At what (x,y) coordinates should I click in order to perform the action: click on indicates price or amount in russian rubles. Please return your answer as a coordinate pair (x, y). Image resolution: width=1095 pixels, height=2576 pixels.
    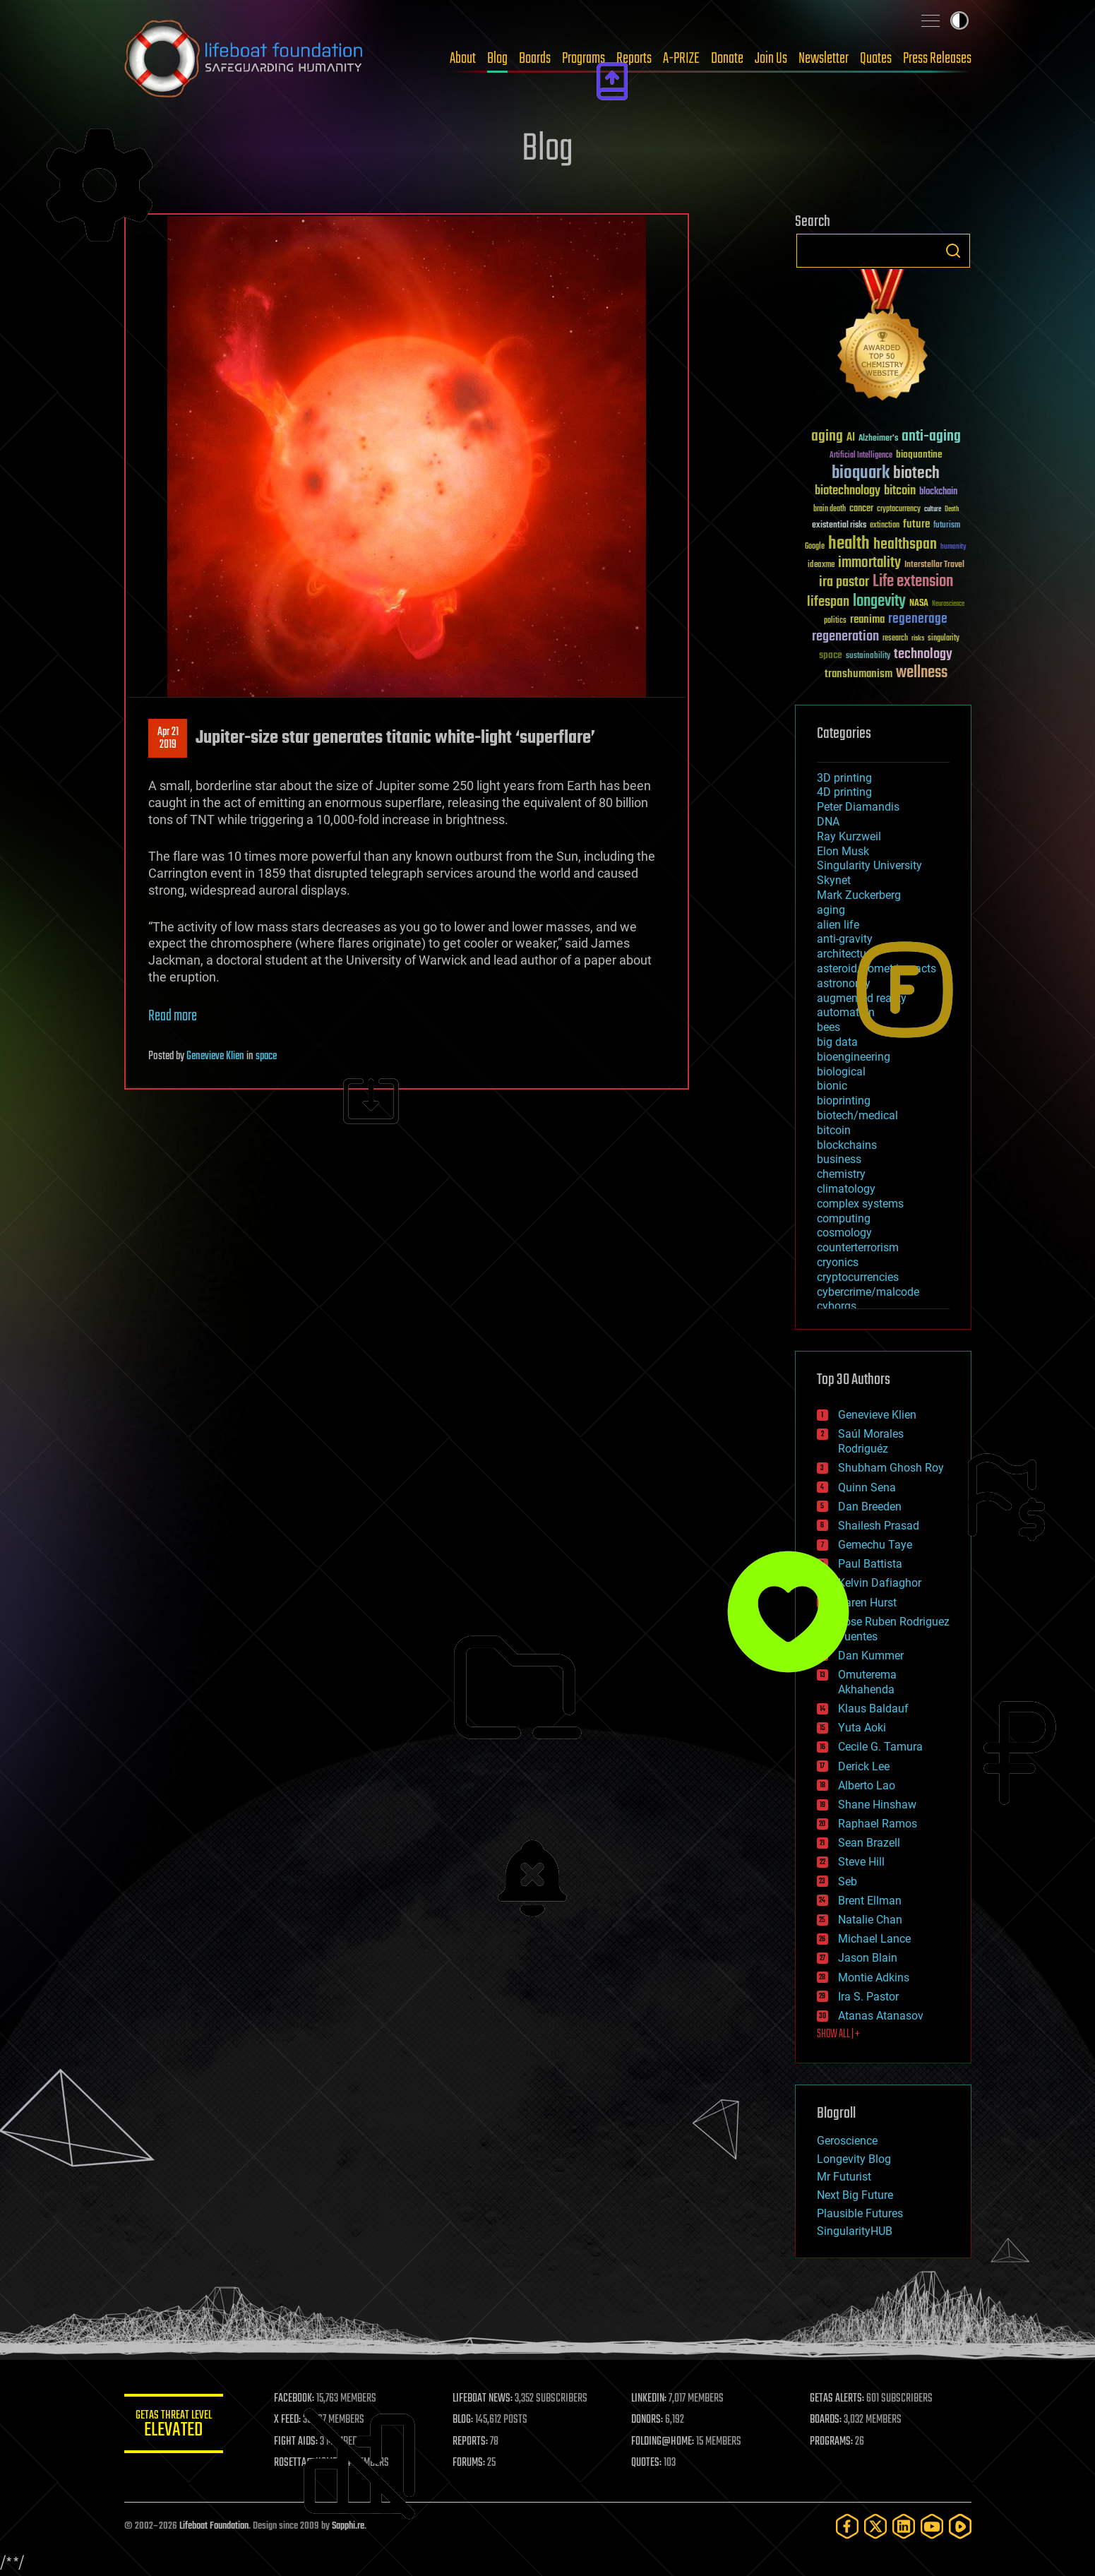
    Looking at the image, I should click on (1019, 1753).